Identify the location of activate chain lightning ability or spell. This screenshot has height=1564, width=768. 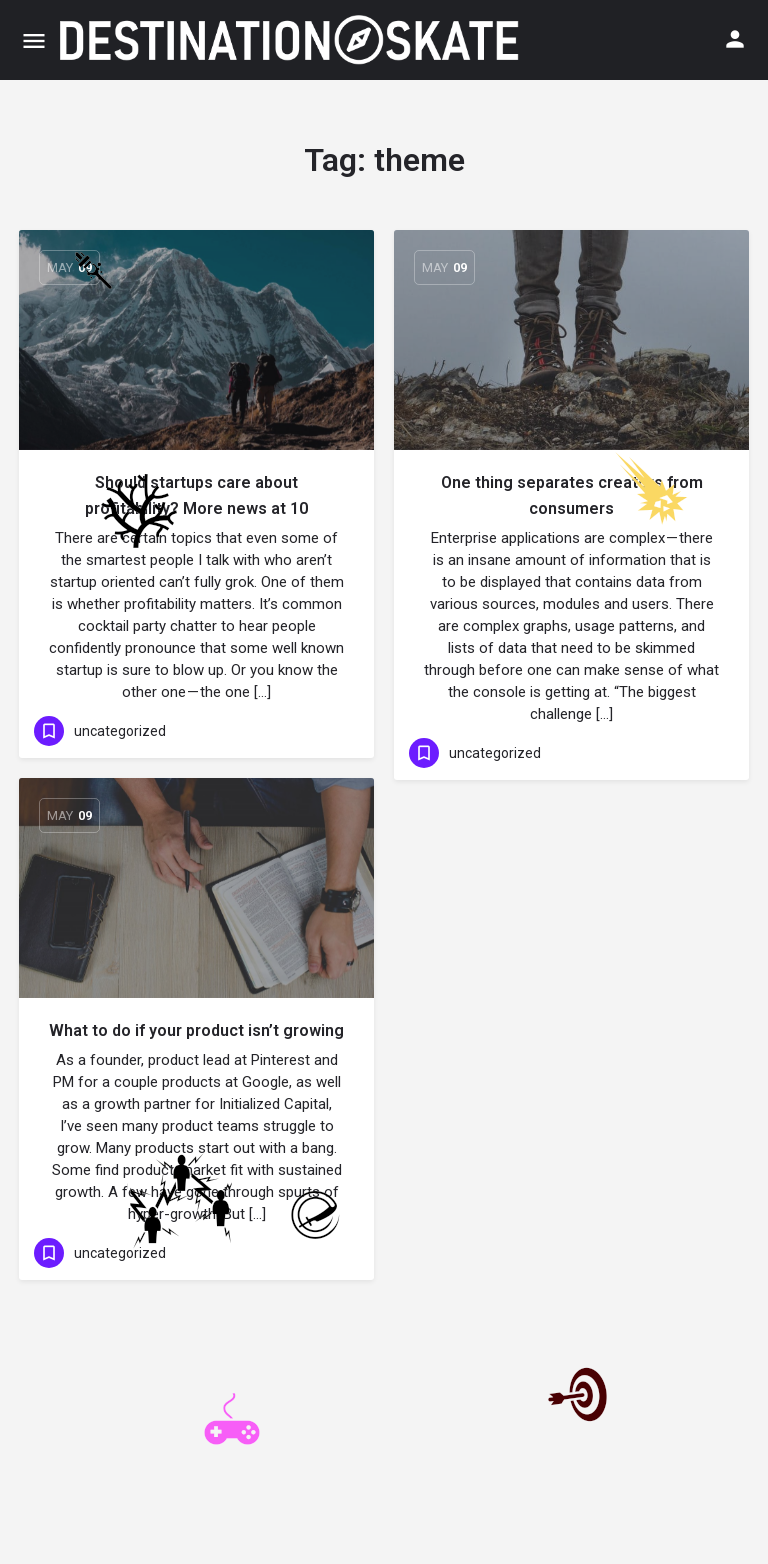
(181, 1201).